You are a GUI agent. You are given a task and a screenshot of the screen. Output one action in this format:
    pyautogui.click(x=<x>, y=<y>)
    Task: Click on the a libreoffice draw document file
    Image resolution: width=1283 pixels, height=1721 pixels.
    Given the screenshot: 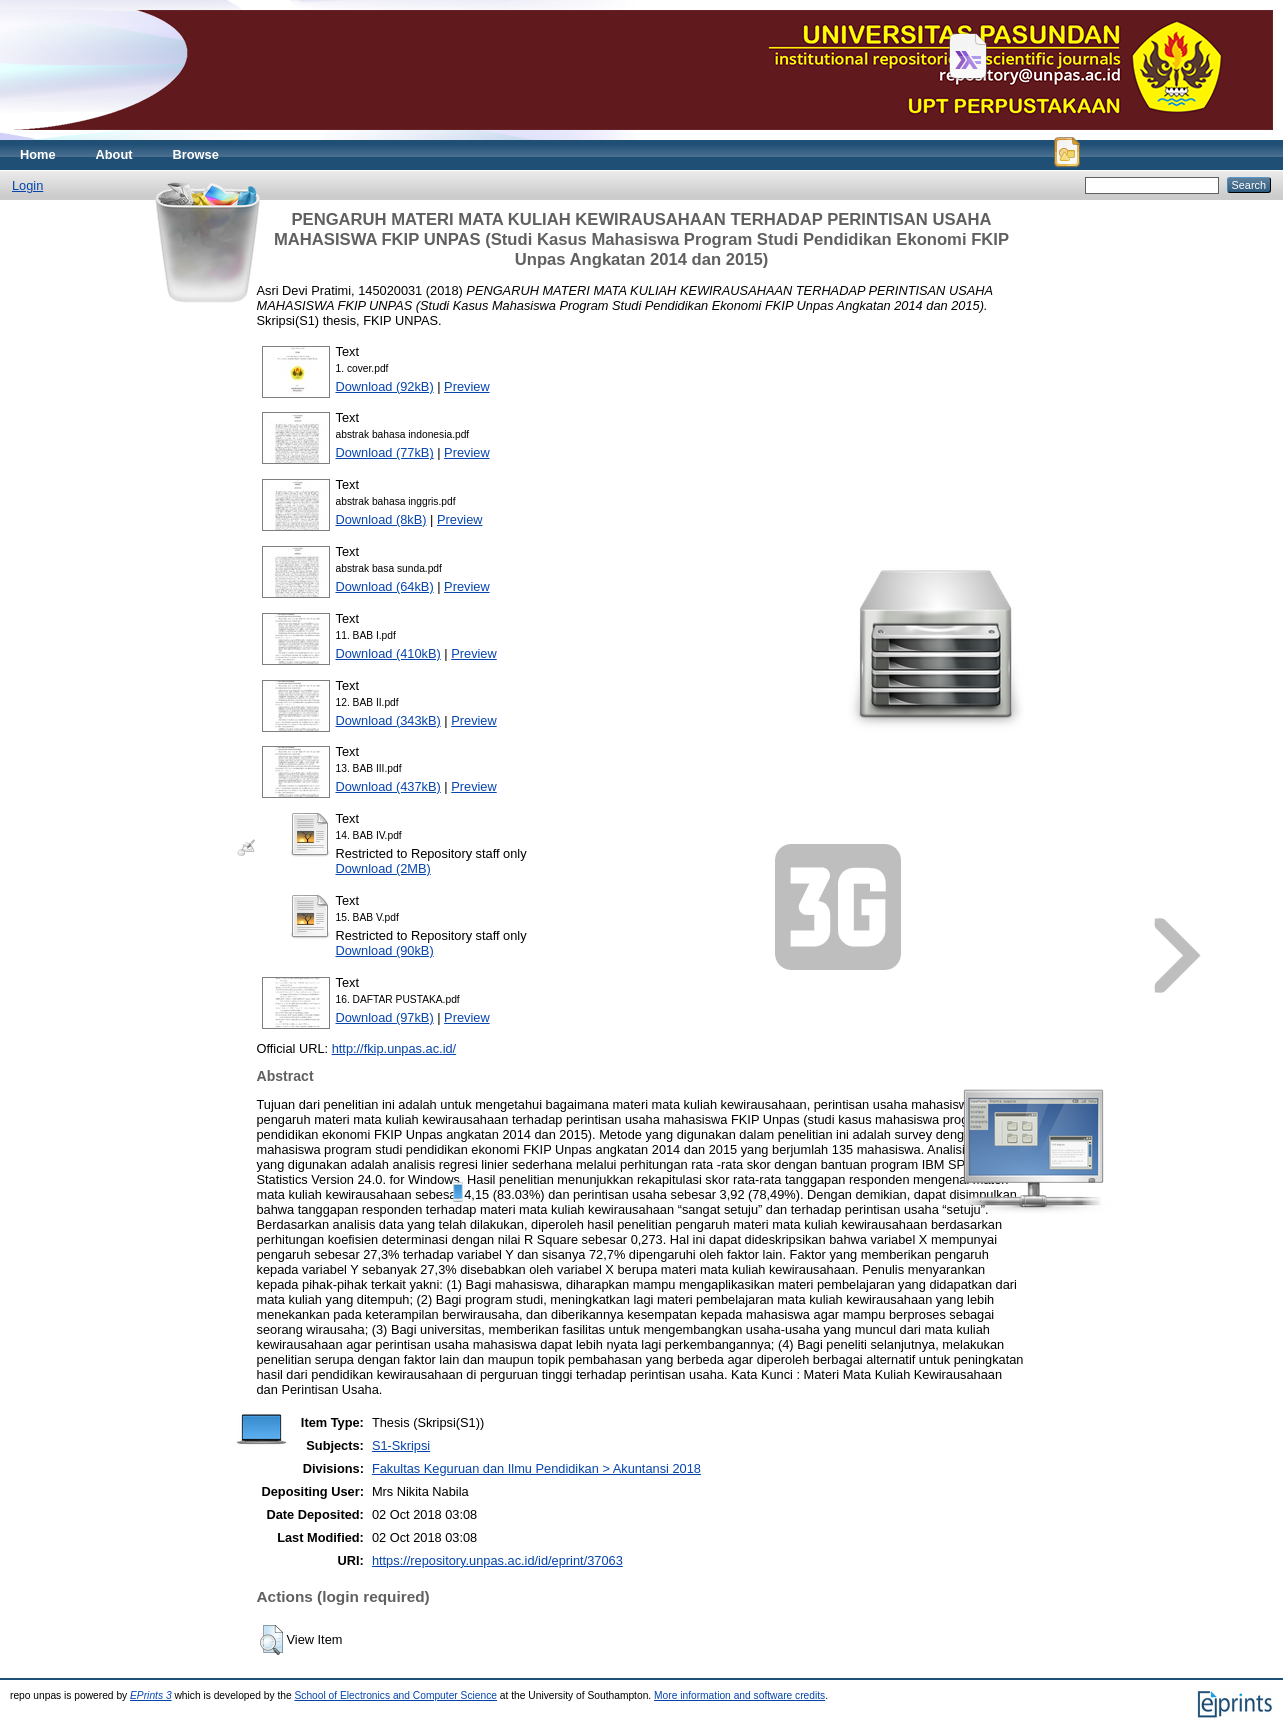 What is the action you would take?
    pyautogui.click(x=1067, y=152)
    